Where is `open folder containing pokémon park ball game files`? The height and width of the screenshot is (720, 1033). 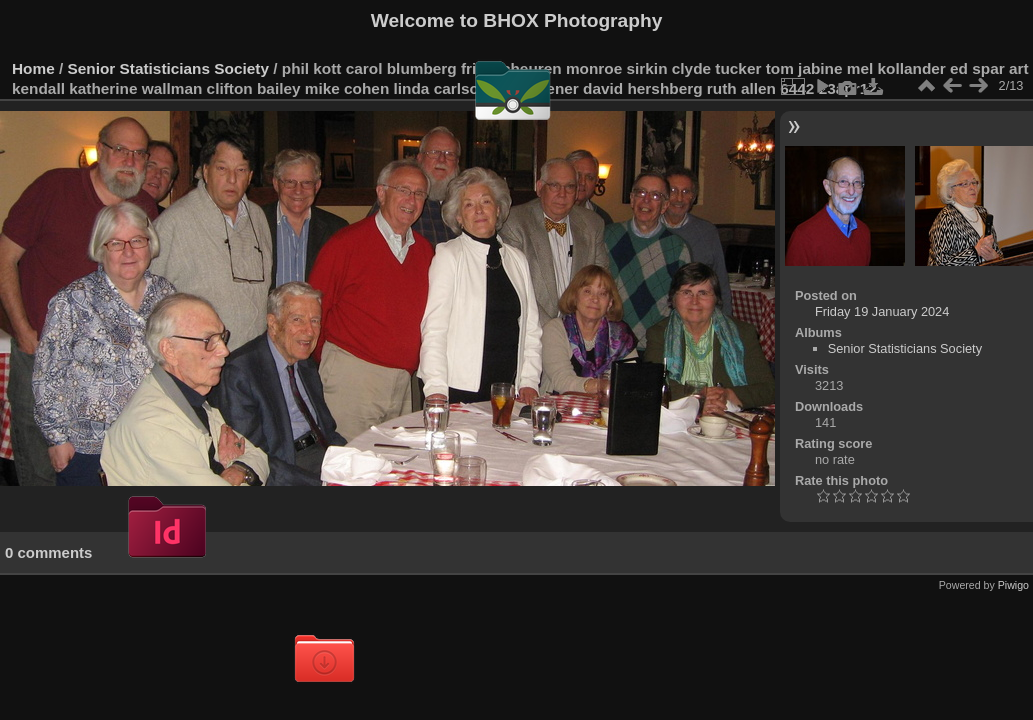 open folder containing pokémon park ball game files is located at coordinates (512, 92).